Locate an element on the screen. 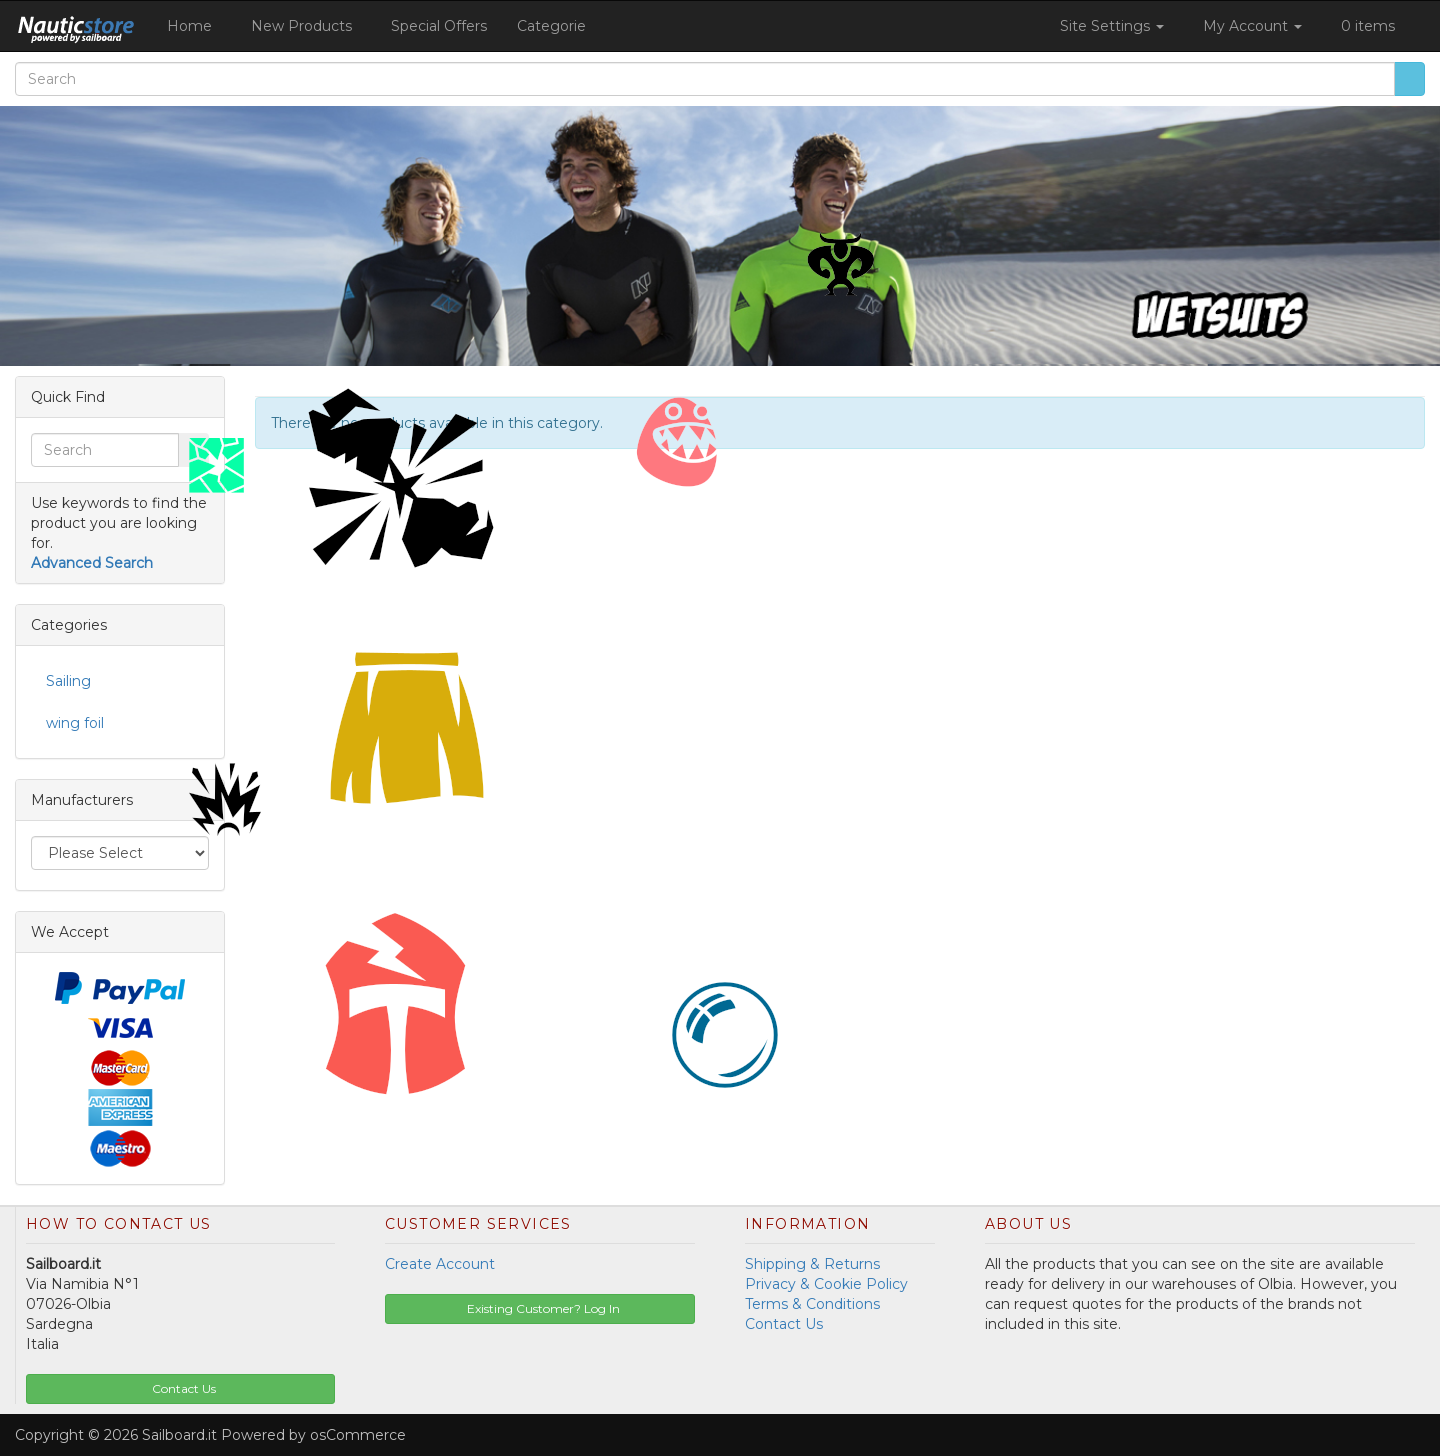  browse skirts in clothing catalog is located at coordinates (407, 728).